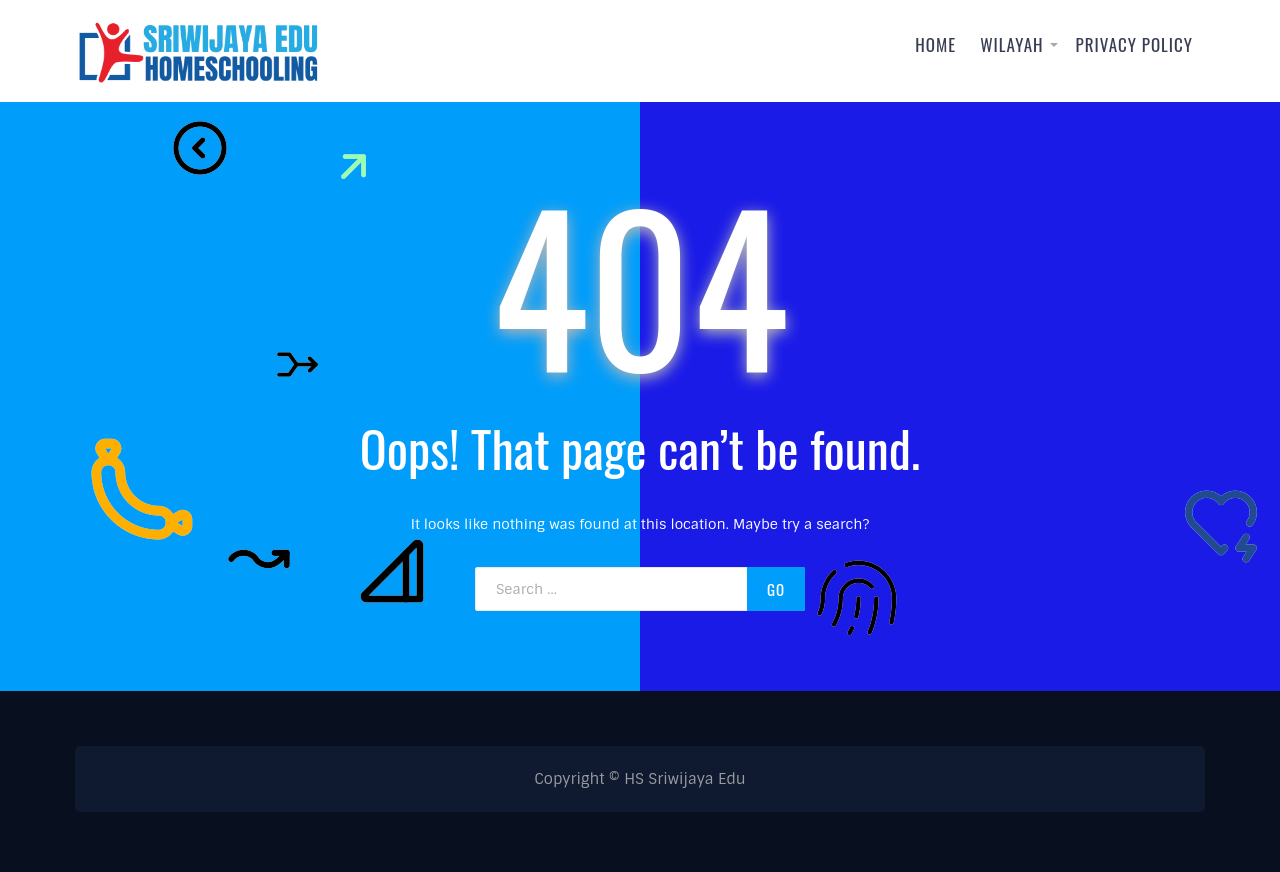  I want to click on indicates strong cellular signal strength, so click(392, 571).